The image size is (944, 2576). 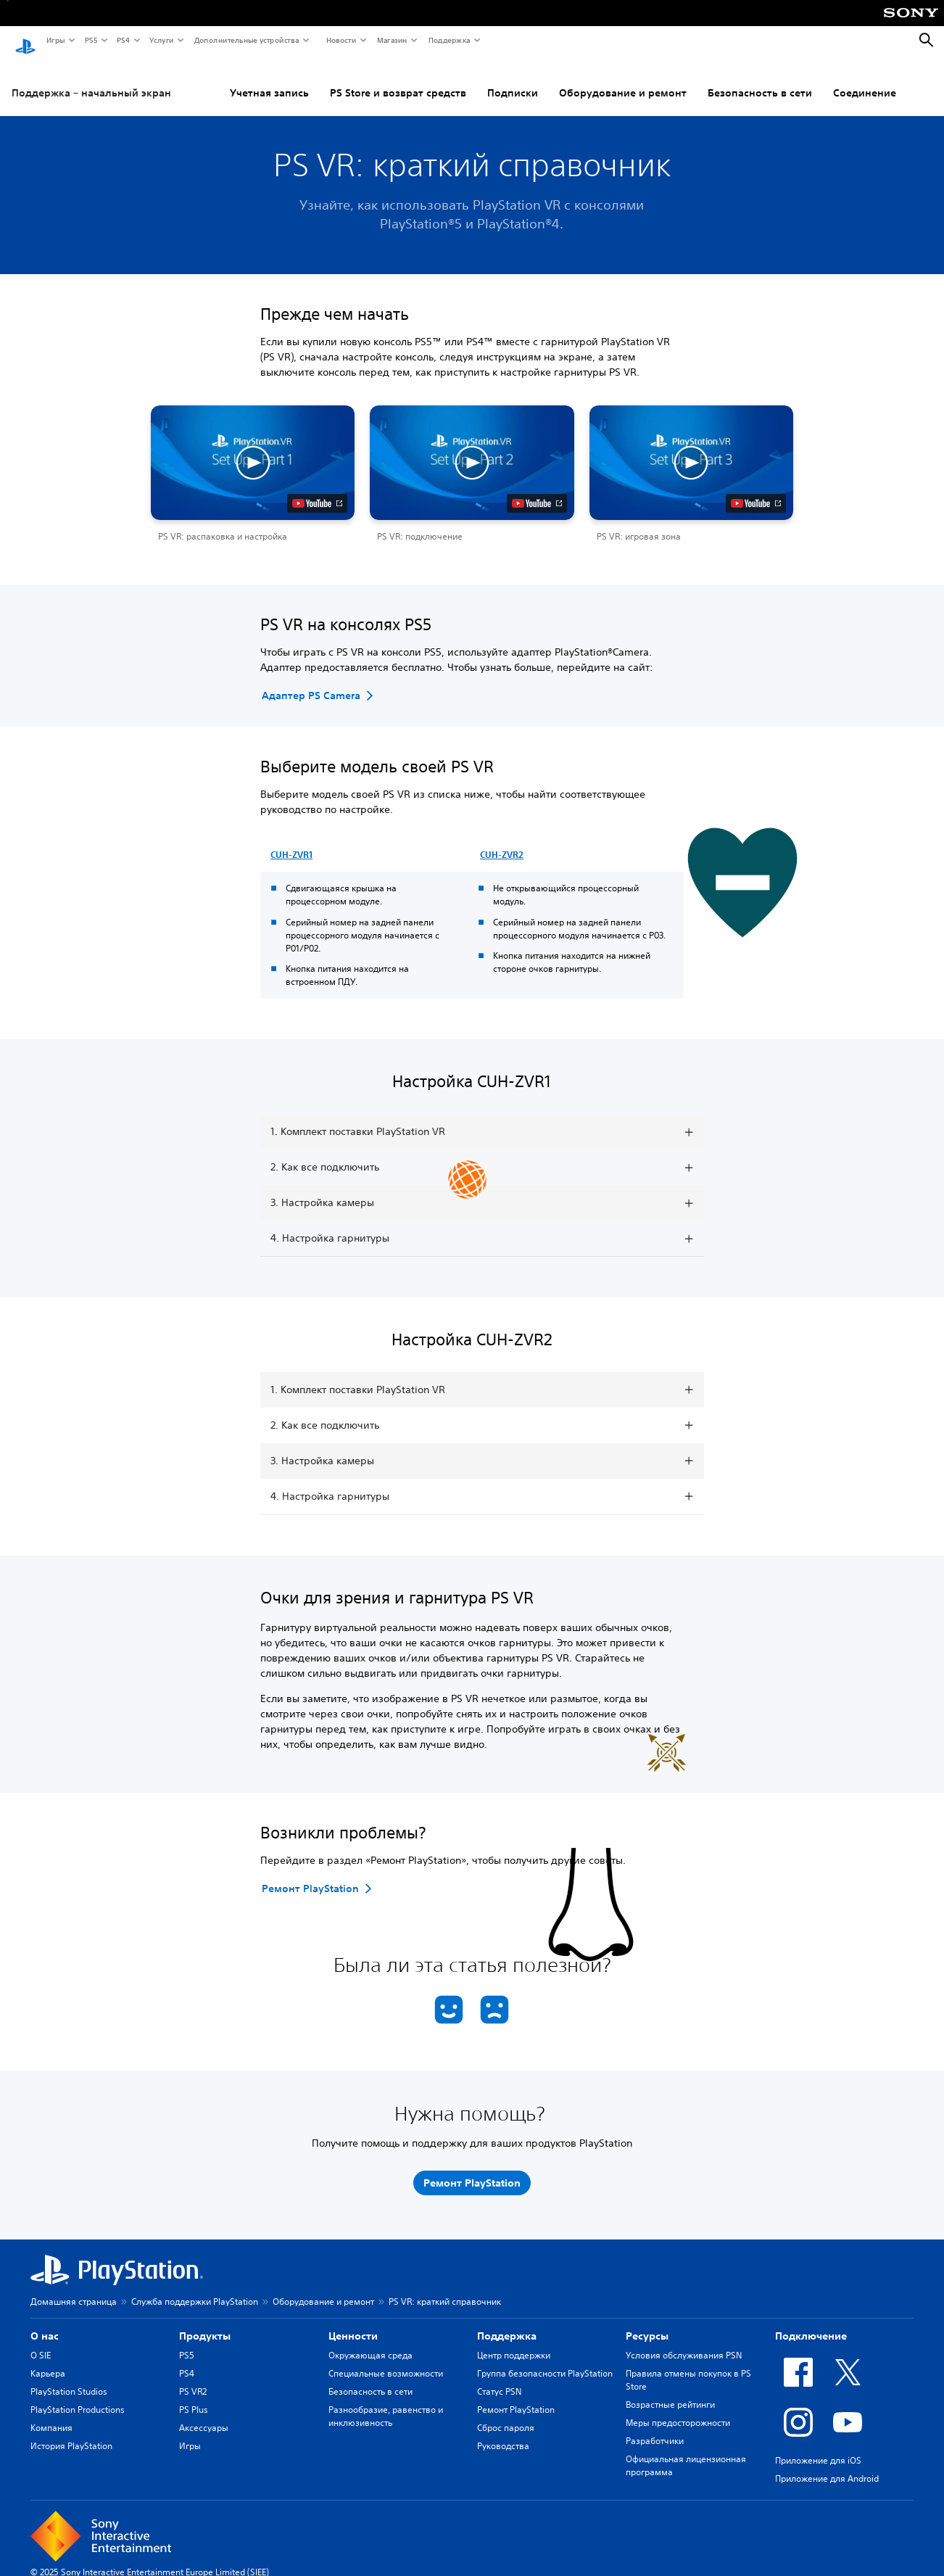 What do you see at coordinates (467, 1179) in the screenshot?
I see `access global or network settings` at bounding box center [467, 1179].